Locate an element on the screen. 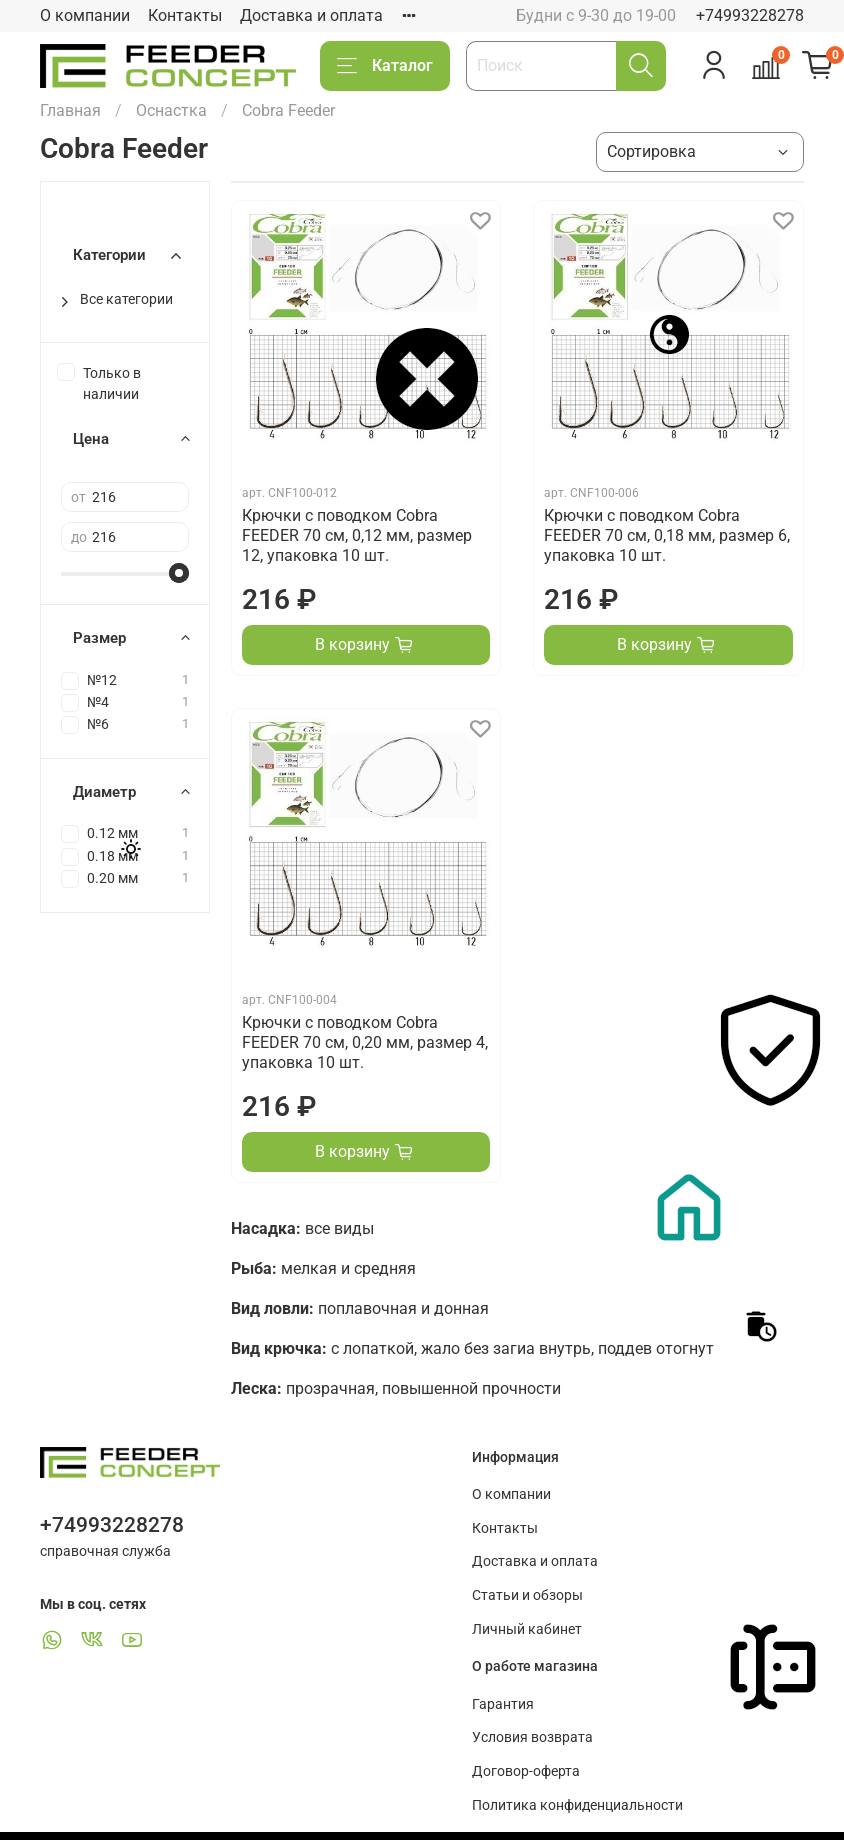  close or dismiss a dialog is located at coordinates (427, 379).